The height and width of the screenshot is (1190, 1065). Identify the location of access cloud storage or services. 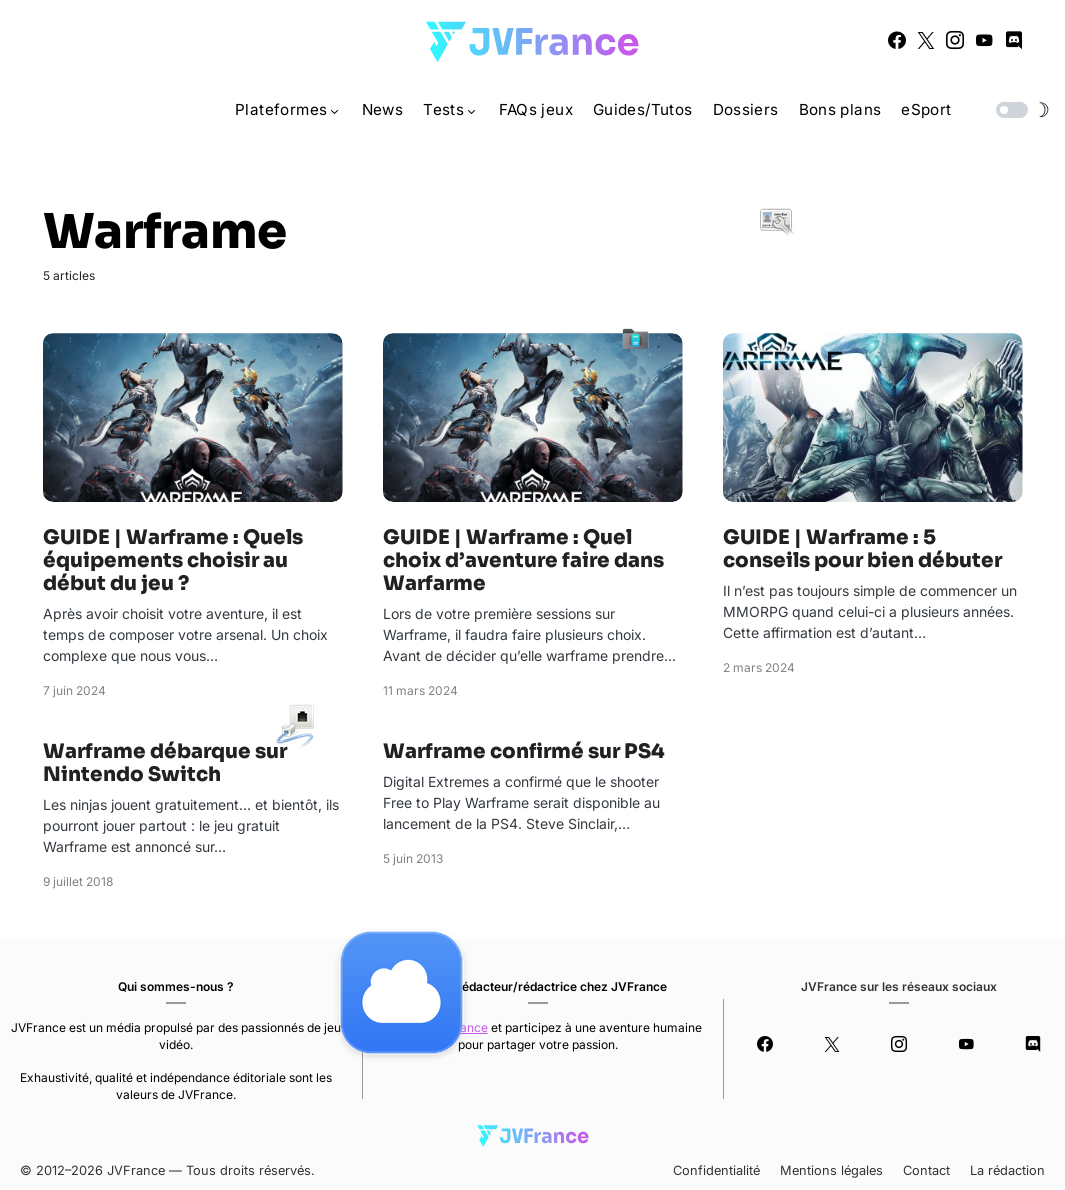
(401, 992).